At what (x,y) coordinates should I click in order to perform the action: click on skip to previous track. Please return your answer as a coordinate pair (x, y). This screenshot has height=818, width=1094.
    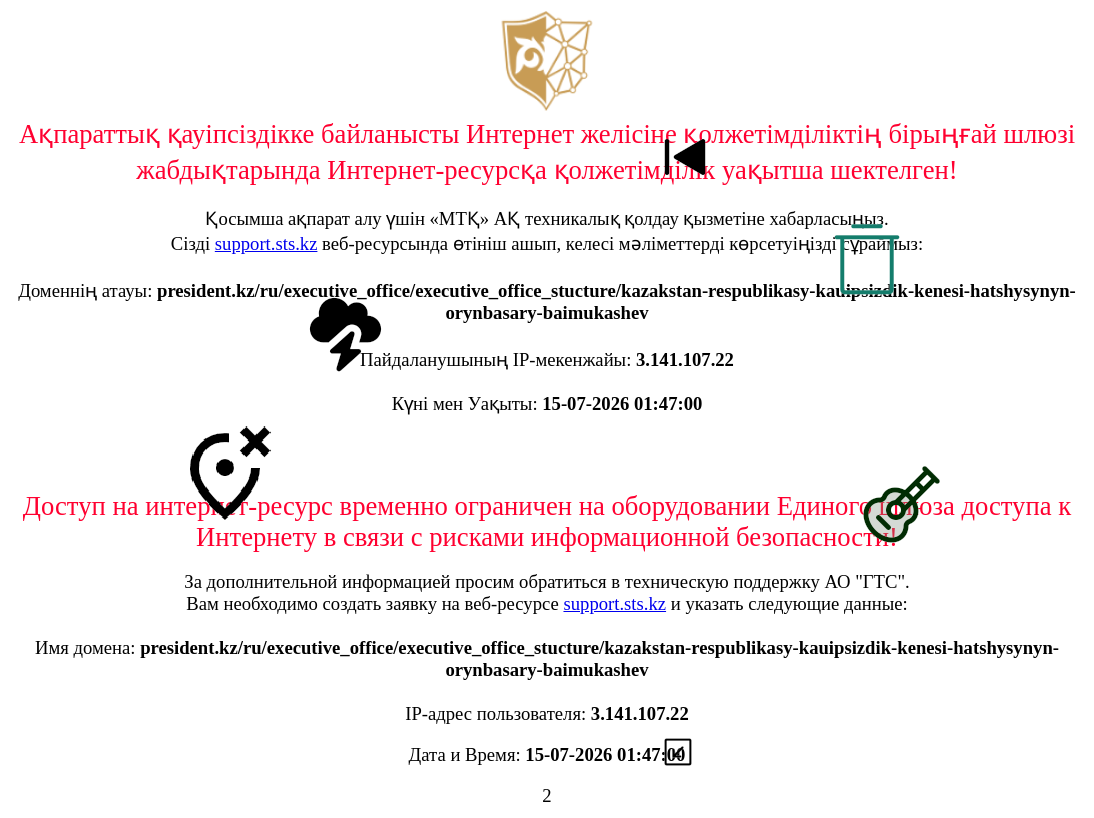
    Looking at the image, I should click on (685, 157).